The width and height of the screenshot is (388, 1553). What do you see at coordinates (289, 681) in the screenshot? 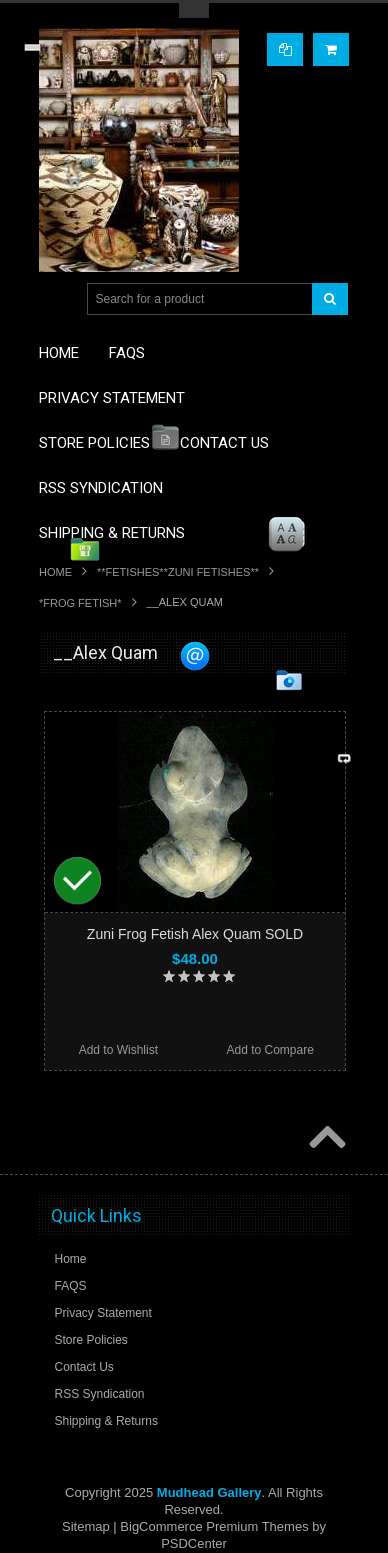
I see `open microsoft dynamics 365 sales folder` at bounding box center [289, 681].